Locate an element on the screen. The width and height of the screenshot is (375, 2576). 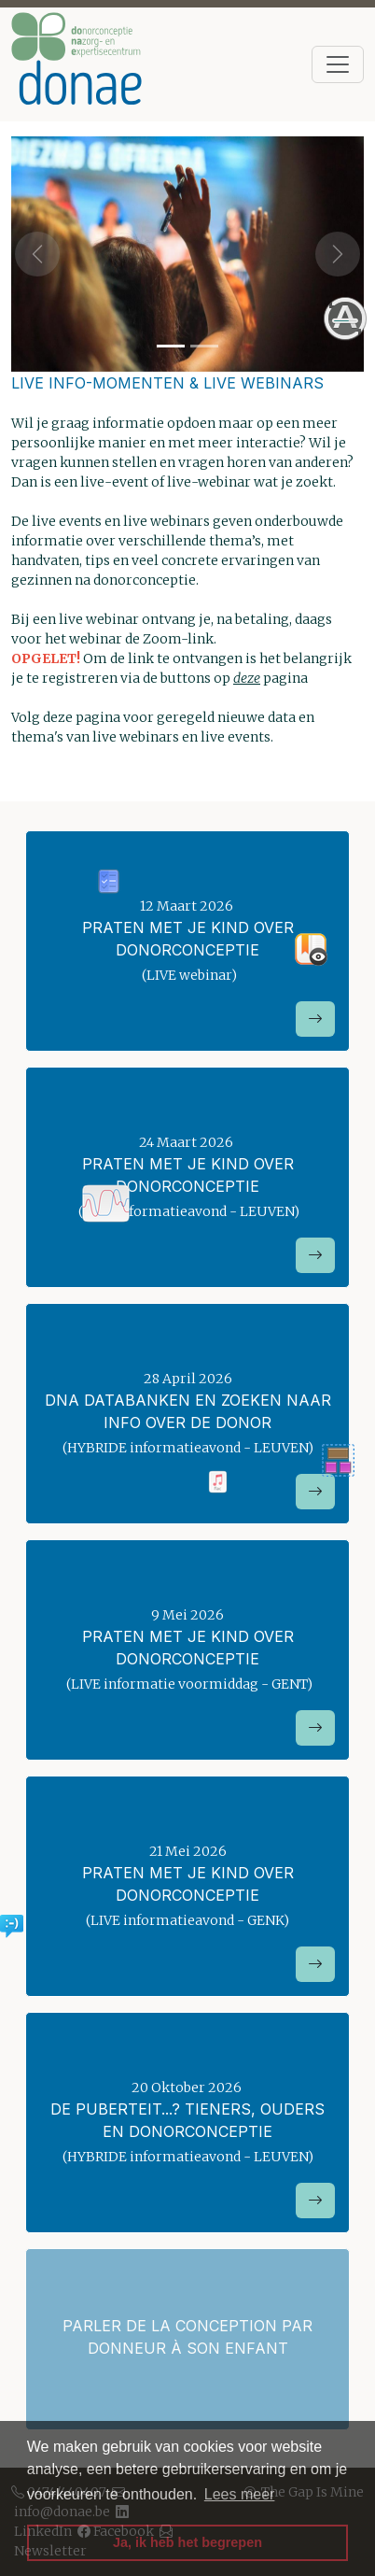
open the software update manager is located at coordinates (345, 318).